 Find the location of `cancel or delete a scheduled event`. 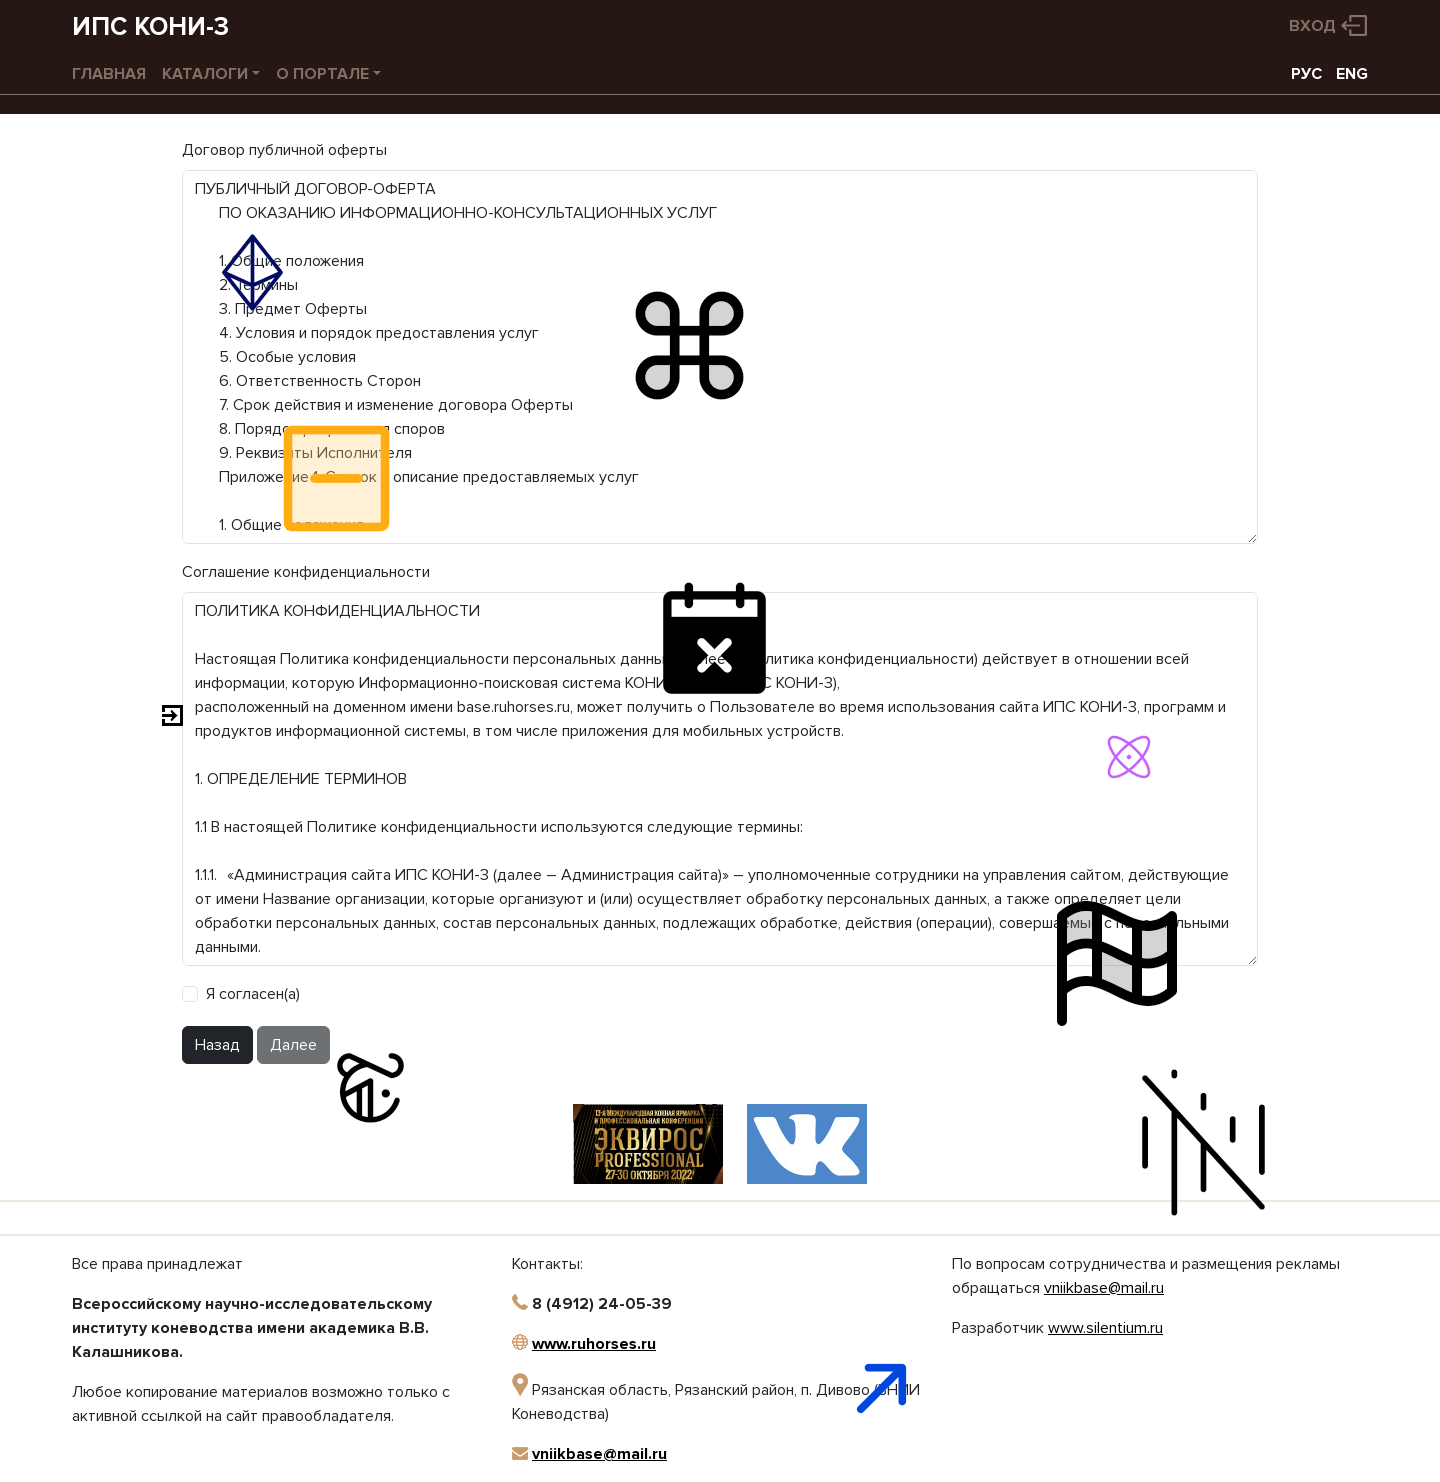

cancel or delete a scheduled event is located at coordinates (714, 642).